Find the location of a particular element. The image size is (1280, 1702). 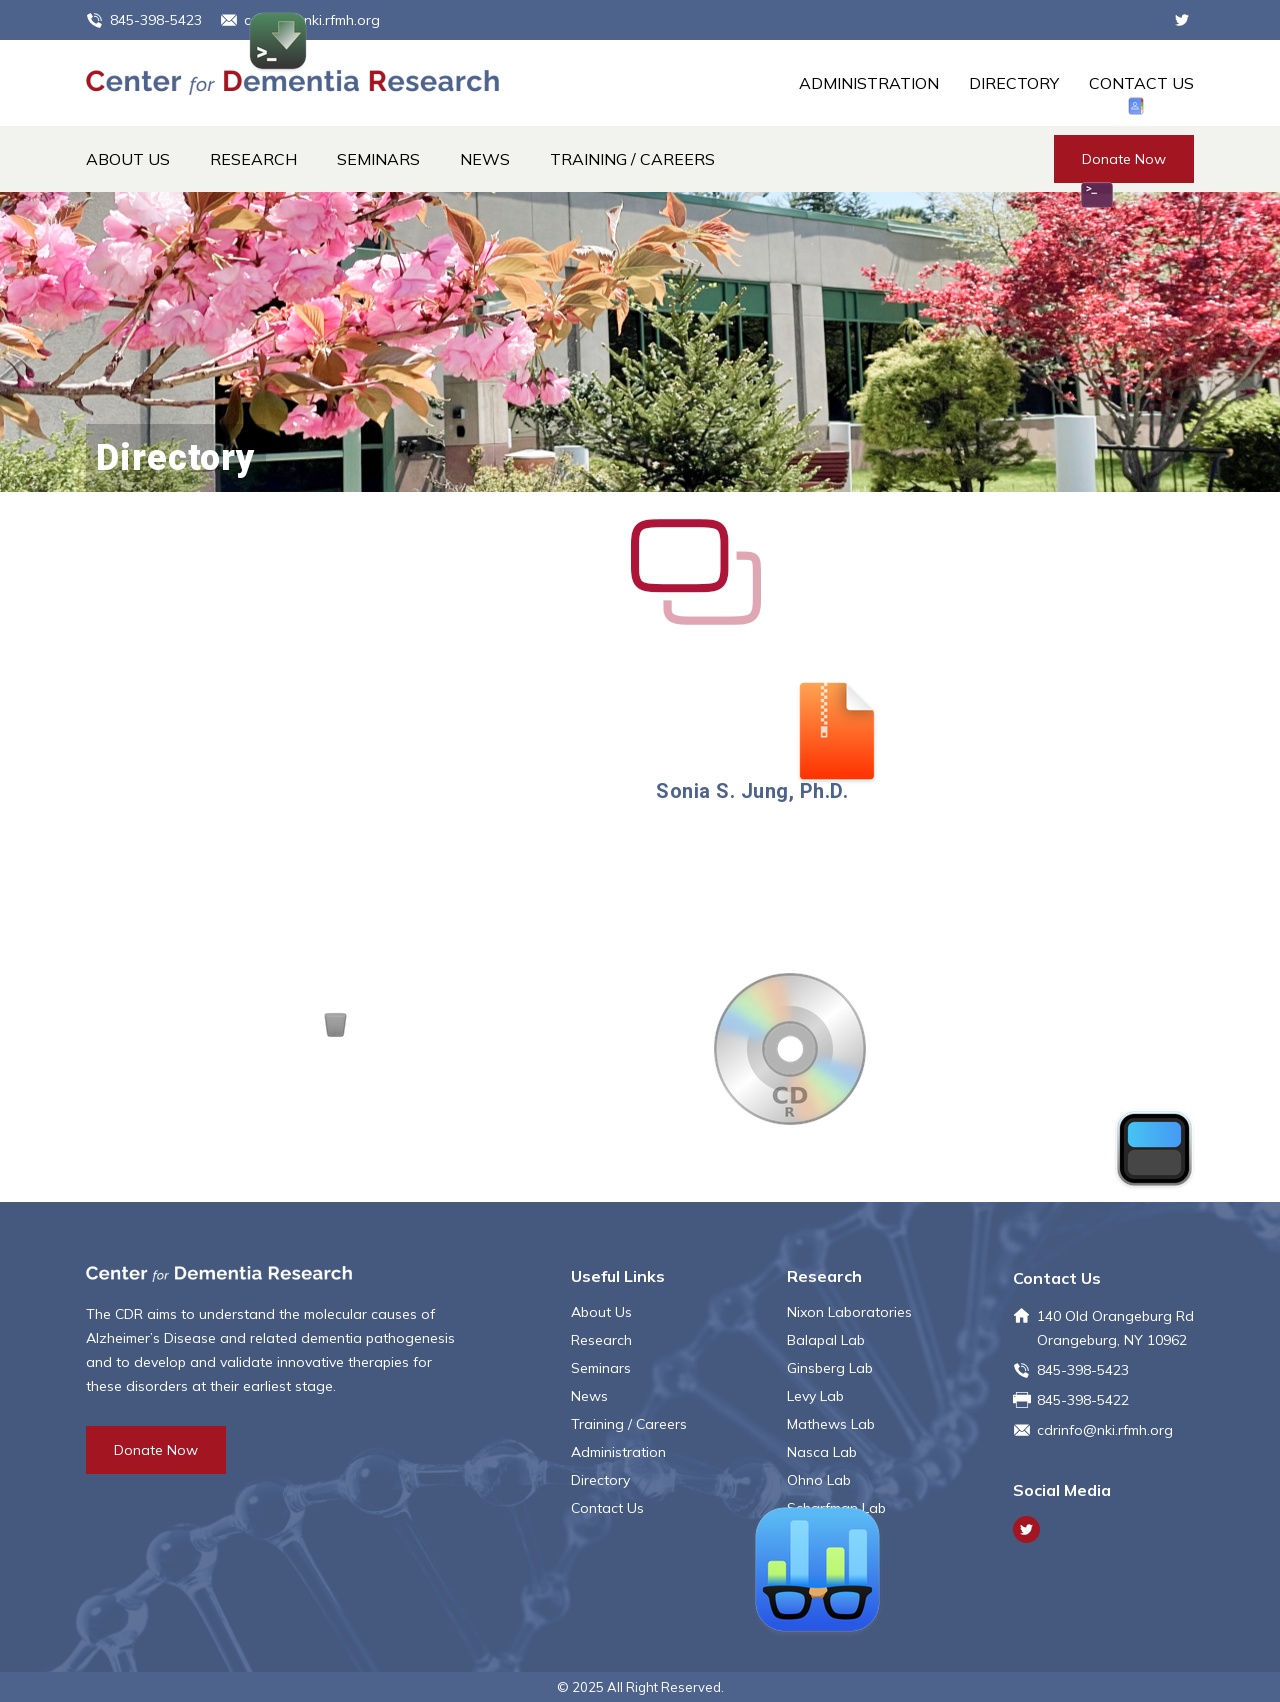

open the terminal application is located at coordinates (1097, 195).